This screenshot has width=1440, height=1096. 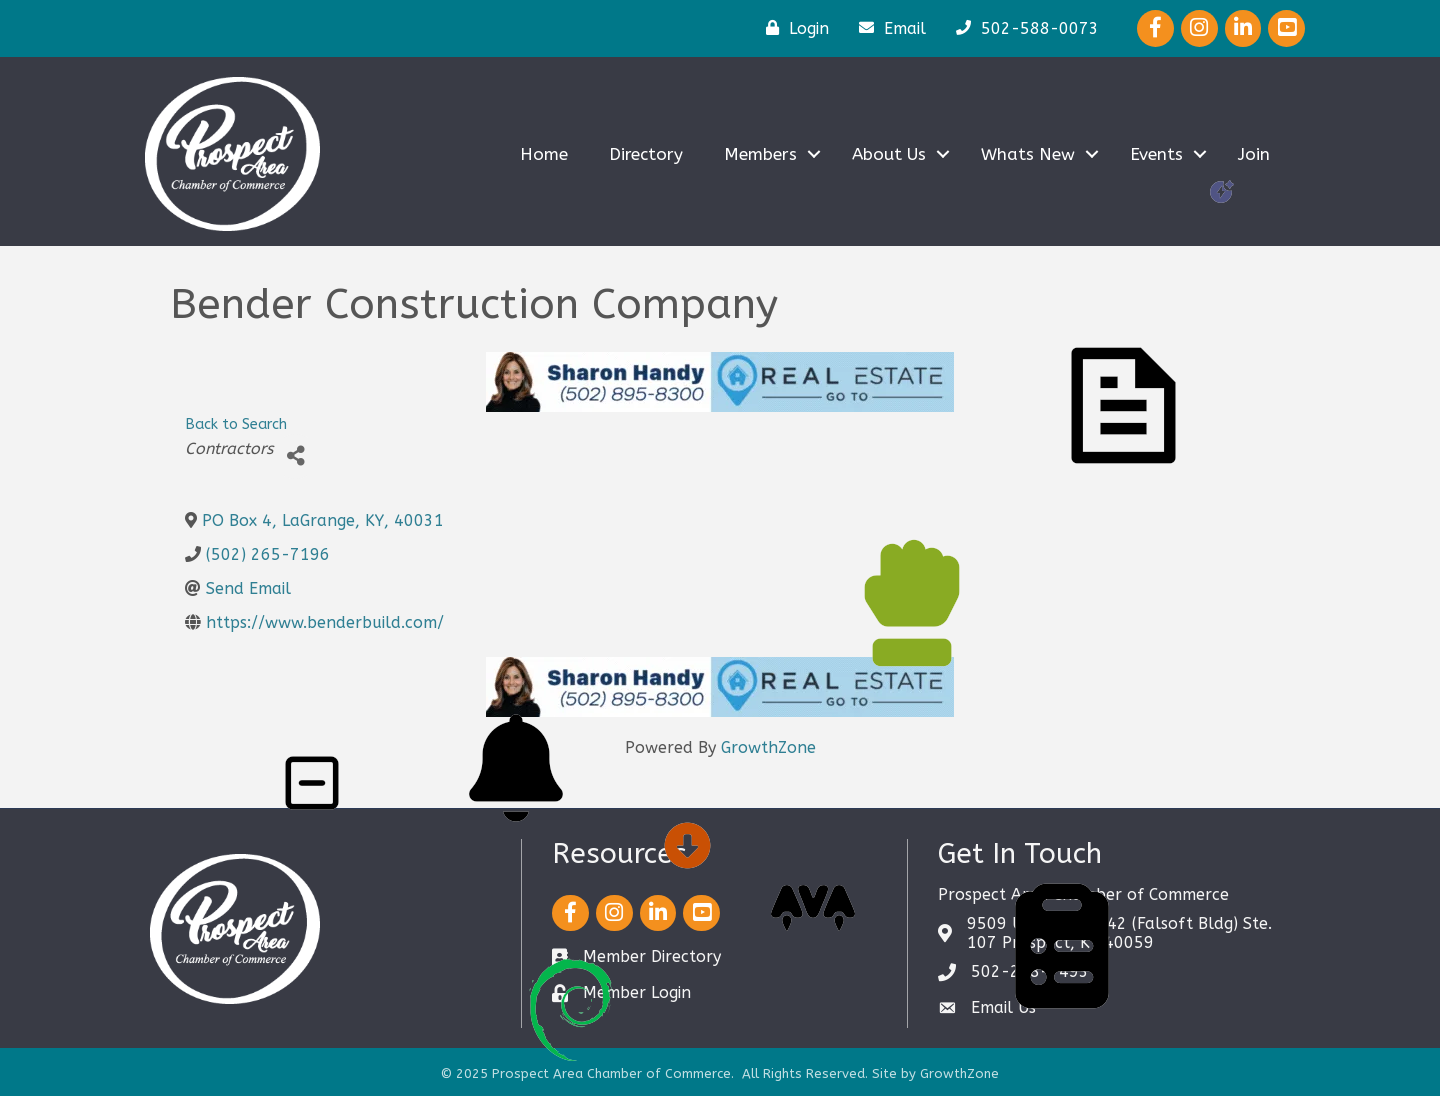 What do you see at coordinates (912, 603) in the screenshot?
I see `rock gesture for rock-paper-scissors game` at bounding box center [912, 603].